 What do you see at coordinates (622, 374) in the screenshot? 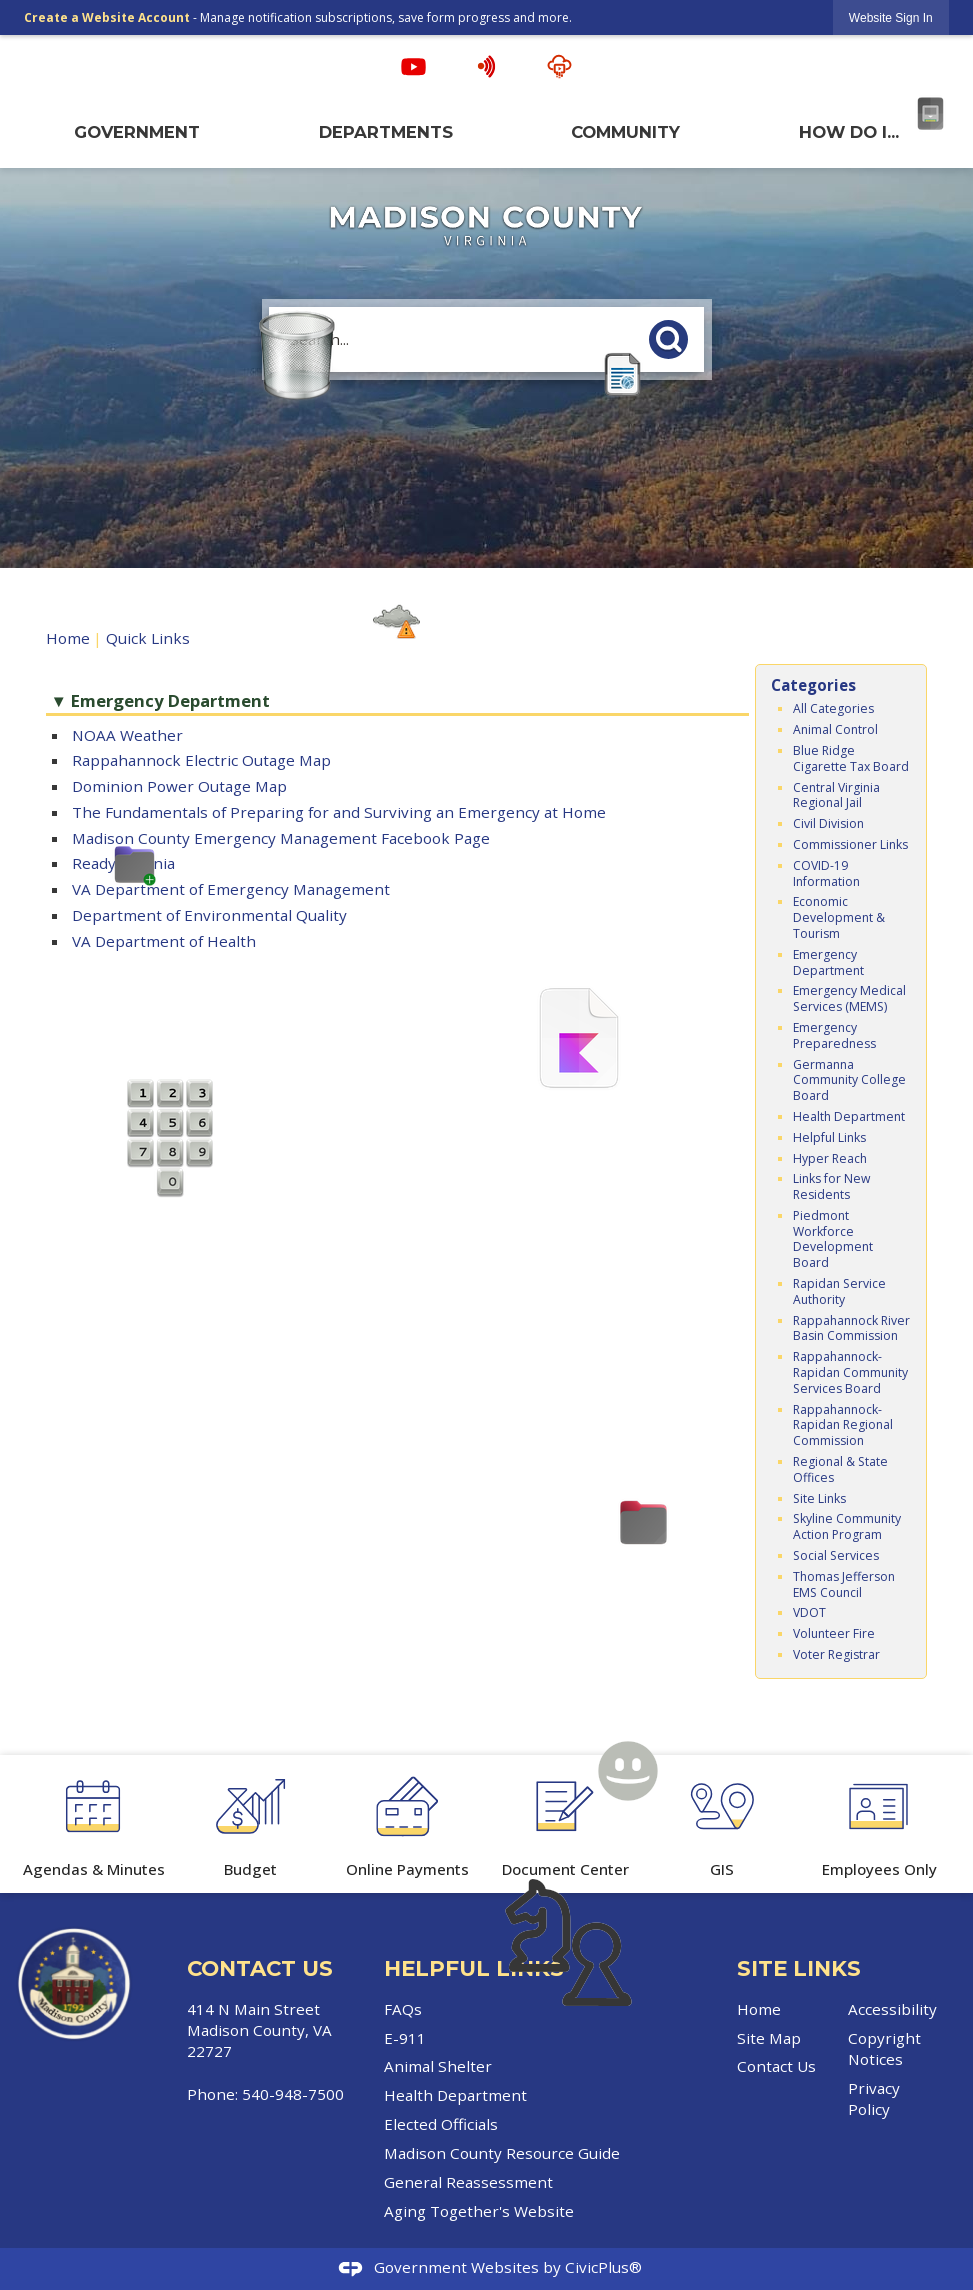
I see `open a web template document file` at bounding box center [622, 374].